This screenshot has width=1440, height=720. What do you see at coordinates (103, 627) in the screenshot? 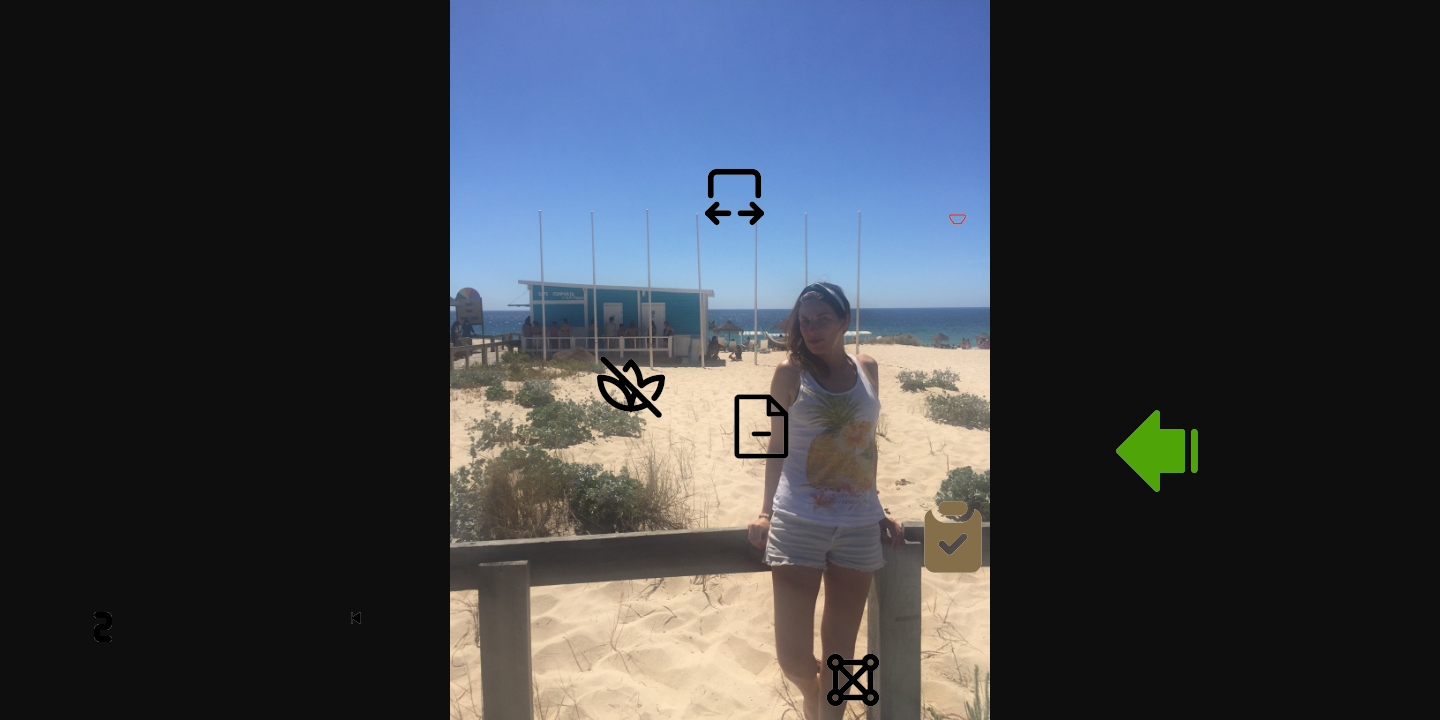
I see `indicates second item or step in a sequence` at bounding box center [103, 627].